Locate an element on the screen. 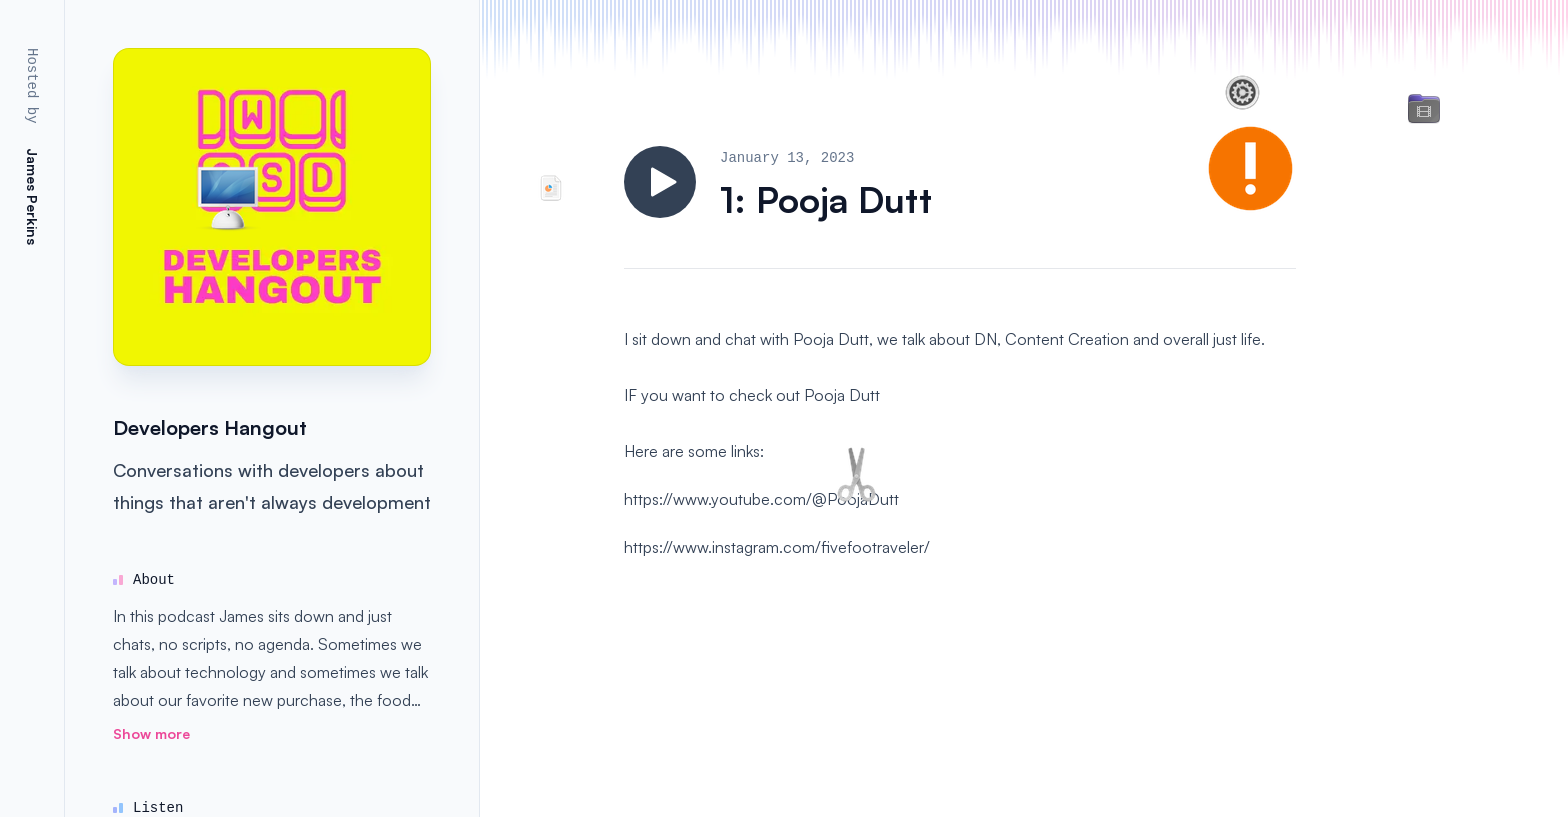  indicates a warning or caution state is located at coordinates (1250, 168).